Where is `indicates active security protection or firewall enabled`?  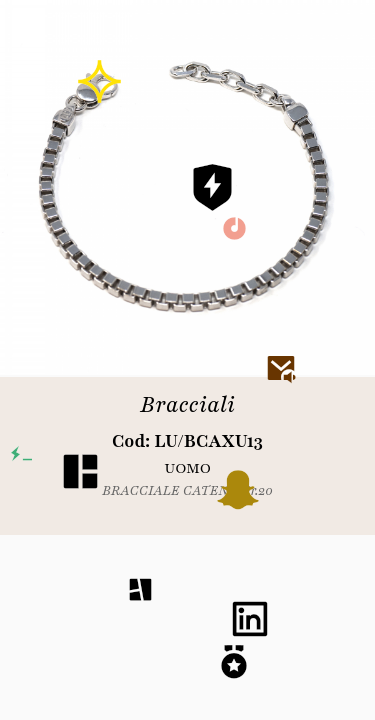 indicates active security protection or firewall enabled is located at coordinates (212, 187).